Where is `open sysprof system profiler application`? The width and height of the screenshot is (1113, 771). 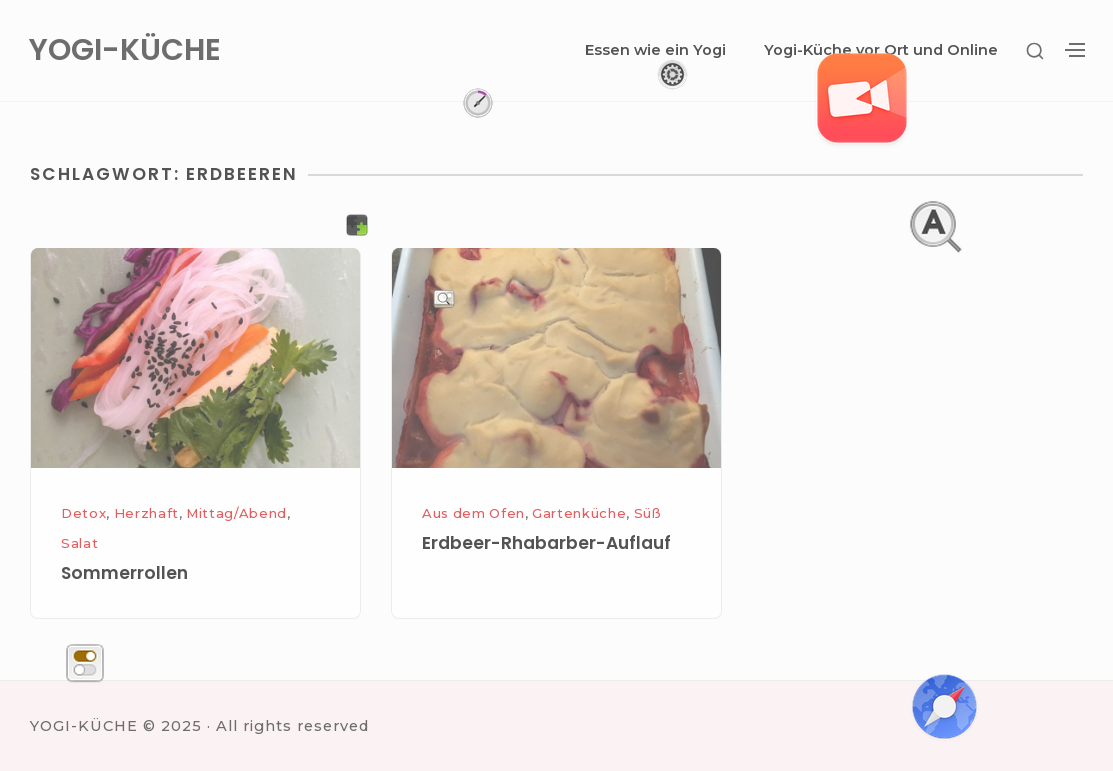
open sysprof system profiler application is located at coordinates (478, 103).